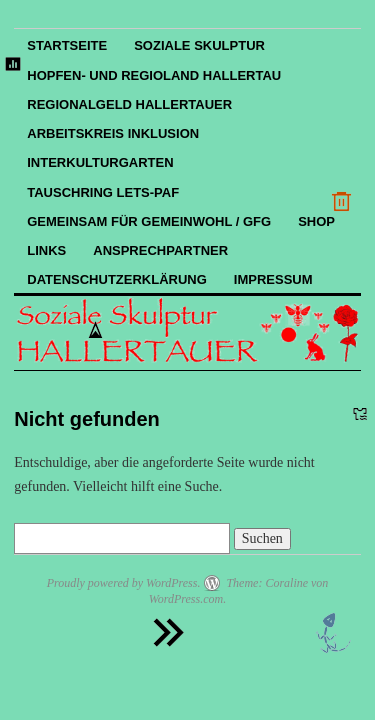 The image size is (375, 720). Describe the element at coordinates (95, 329) in the screenshot. I see `lucia authentication service logo` at that location.